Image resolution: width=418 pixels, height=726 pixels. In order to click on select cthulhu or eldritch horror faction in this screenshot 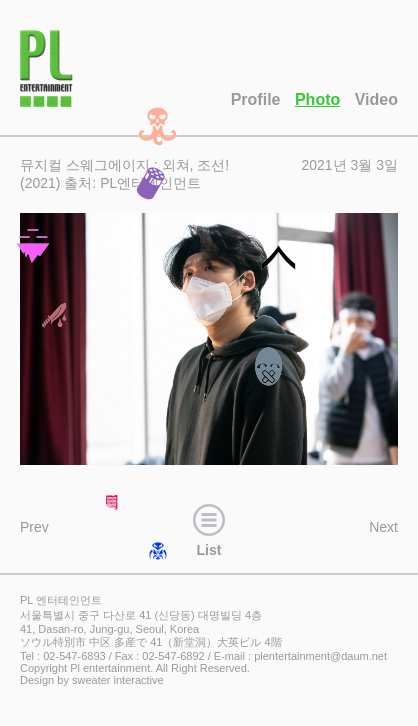, I will do `click(157, 126)`.